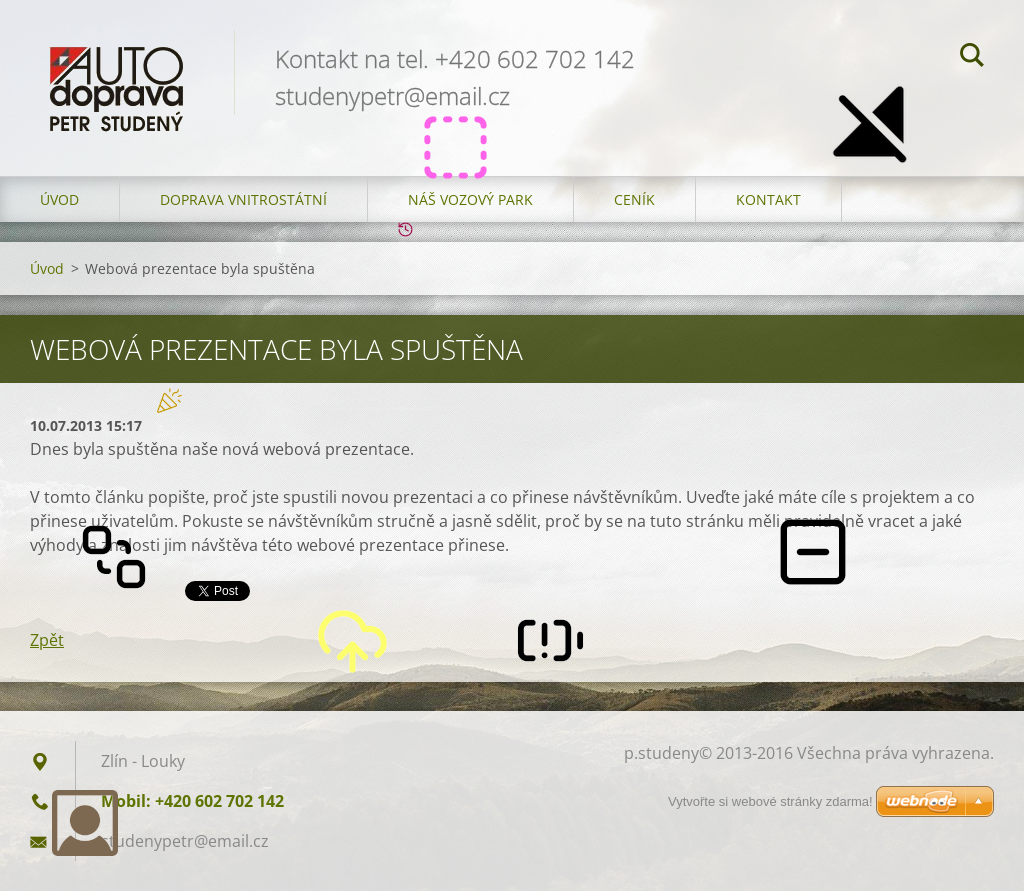 Image resolution: width=1024 pixels, height=891 pixels. I want to click on select or define a region, so click(455, 147).